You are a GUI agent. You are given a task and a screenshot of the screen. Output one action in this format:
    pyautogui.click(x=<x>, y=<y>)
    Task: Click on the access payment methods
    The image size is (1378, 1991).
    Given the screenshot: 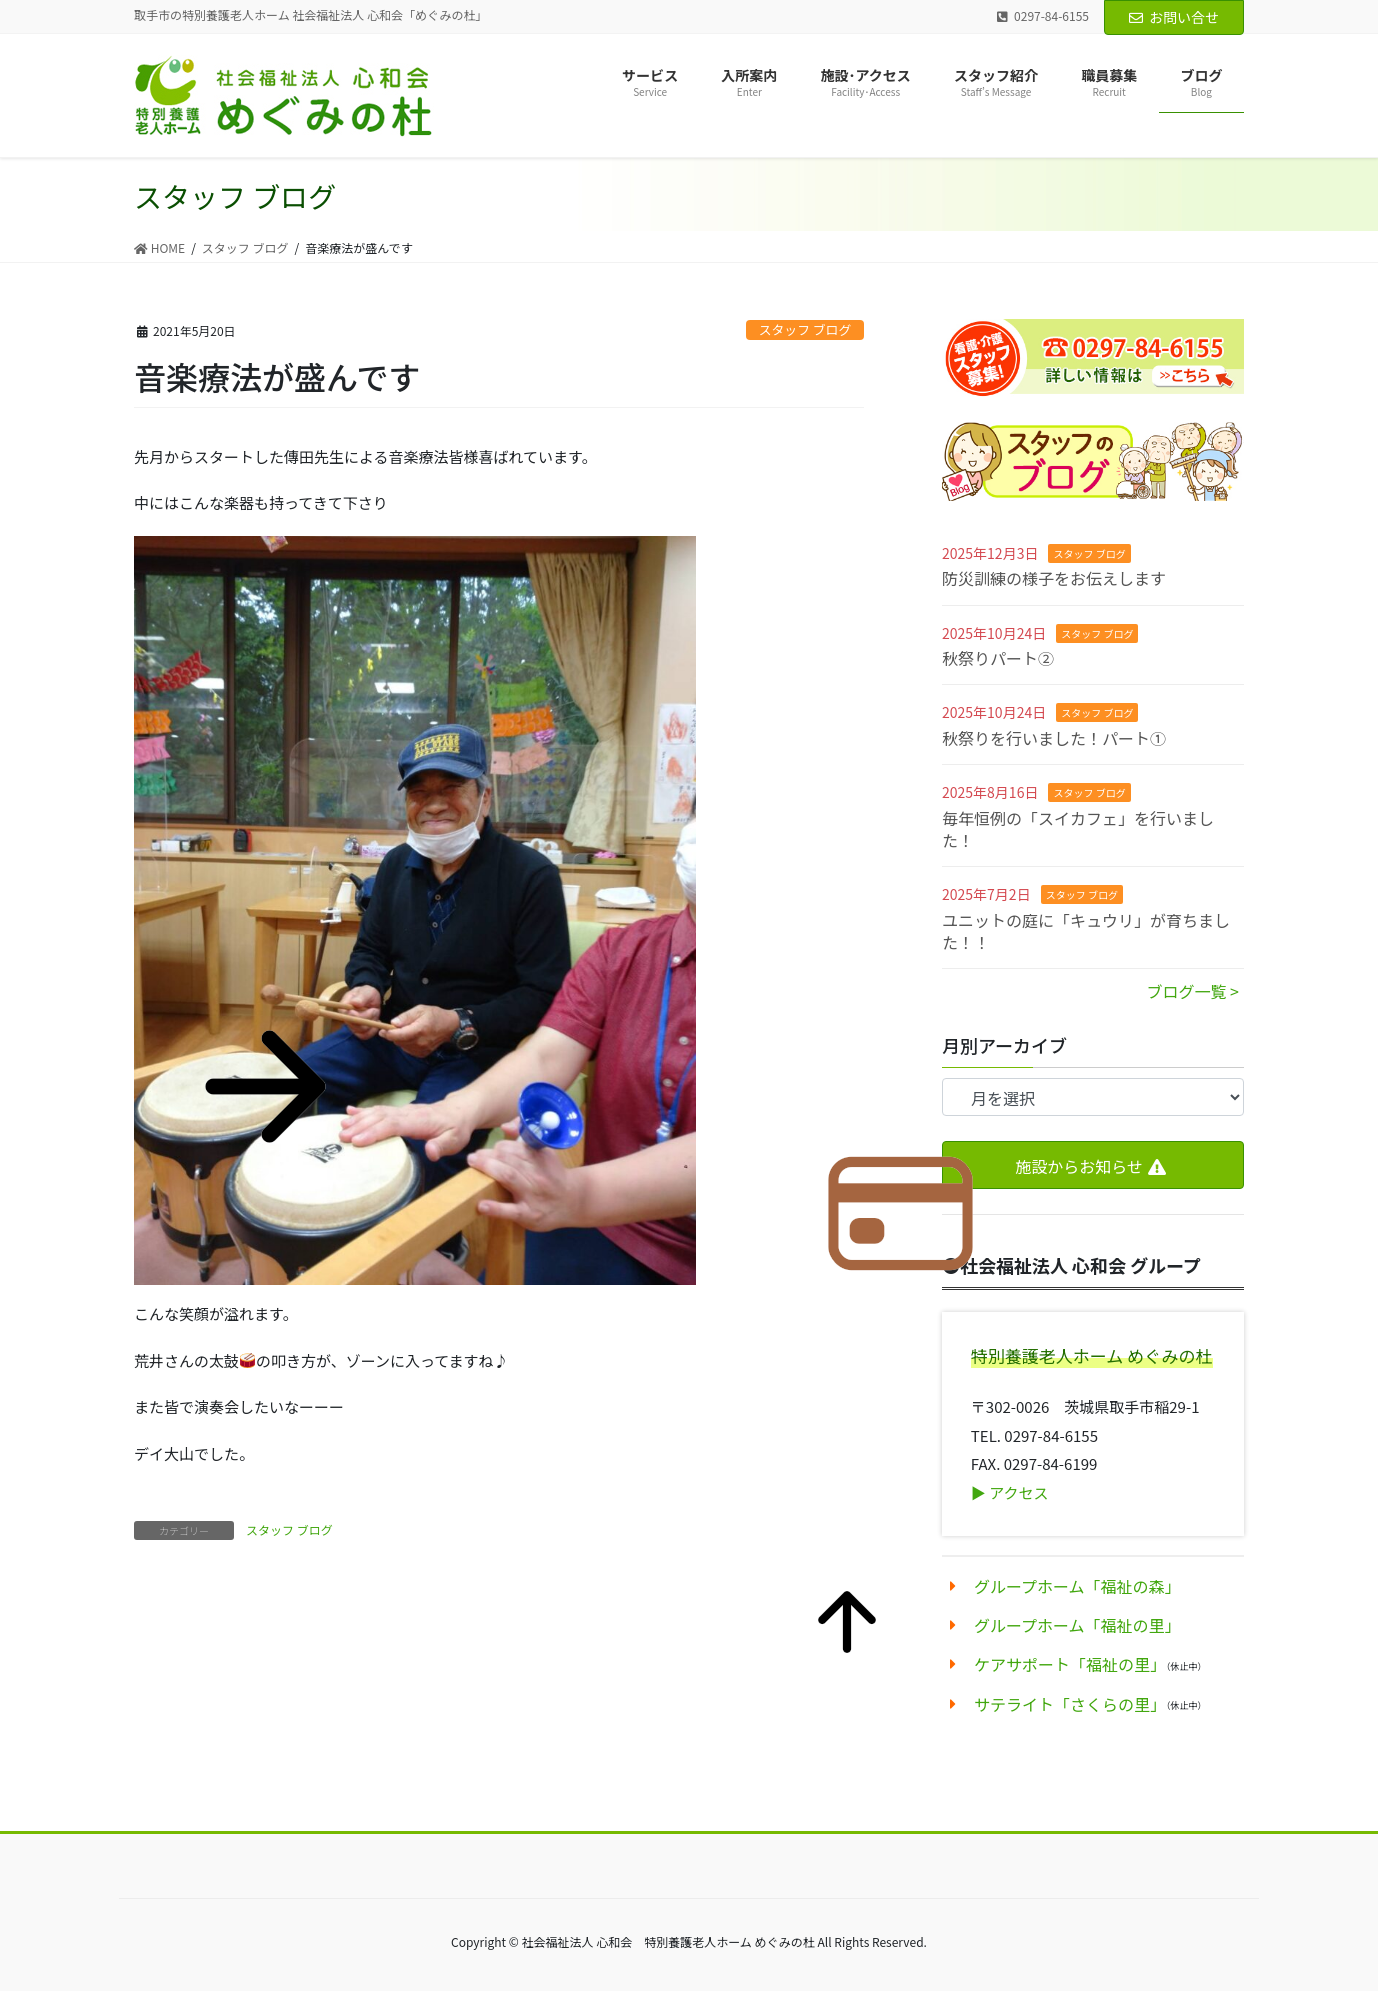 What is the action you would take?
    pyautogui.click(x=900, y=1213)
    